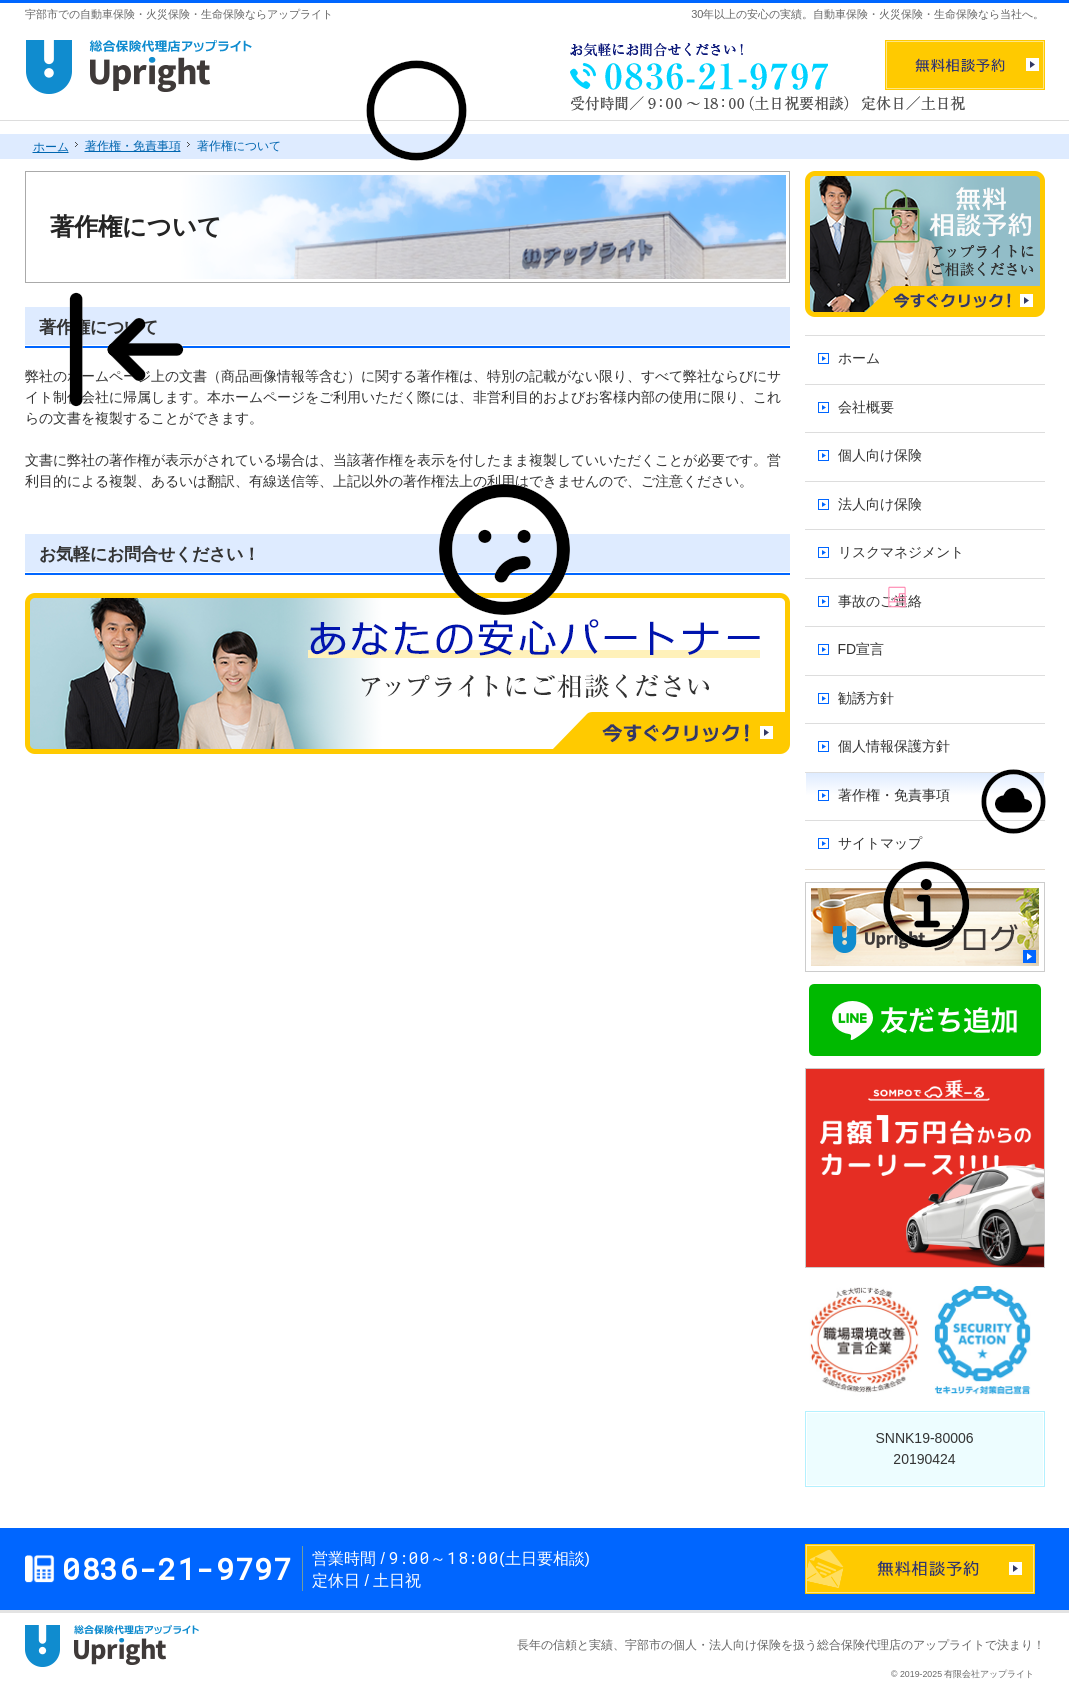  What do you see at coordinates (897, 597) in the screenshot?
I see `indicates stairs or stairway access` at bounding box center [897, 597].